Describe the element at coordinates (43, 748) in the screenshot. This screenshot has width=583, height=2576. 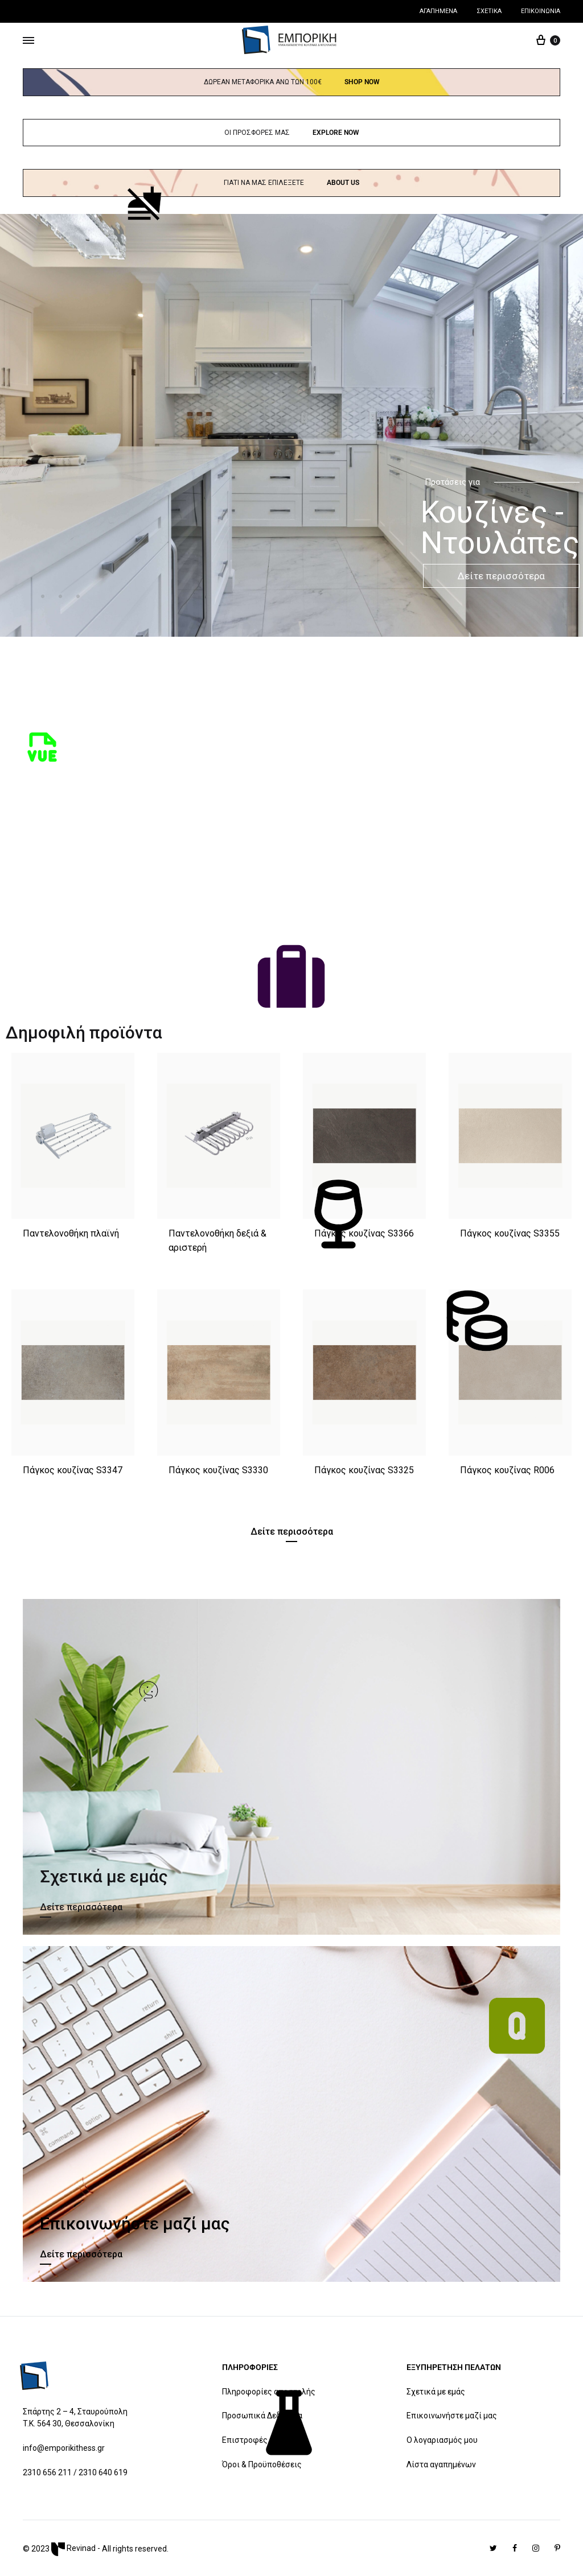
I see `vue.js file type indicator` at that location.